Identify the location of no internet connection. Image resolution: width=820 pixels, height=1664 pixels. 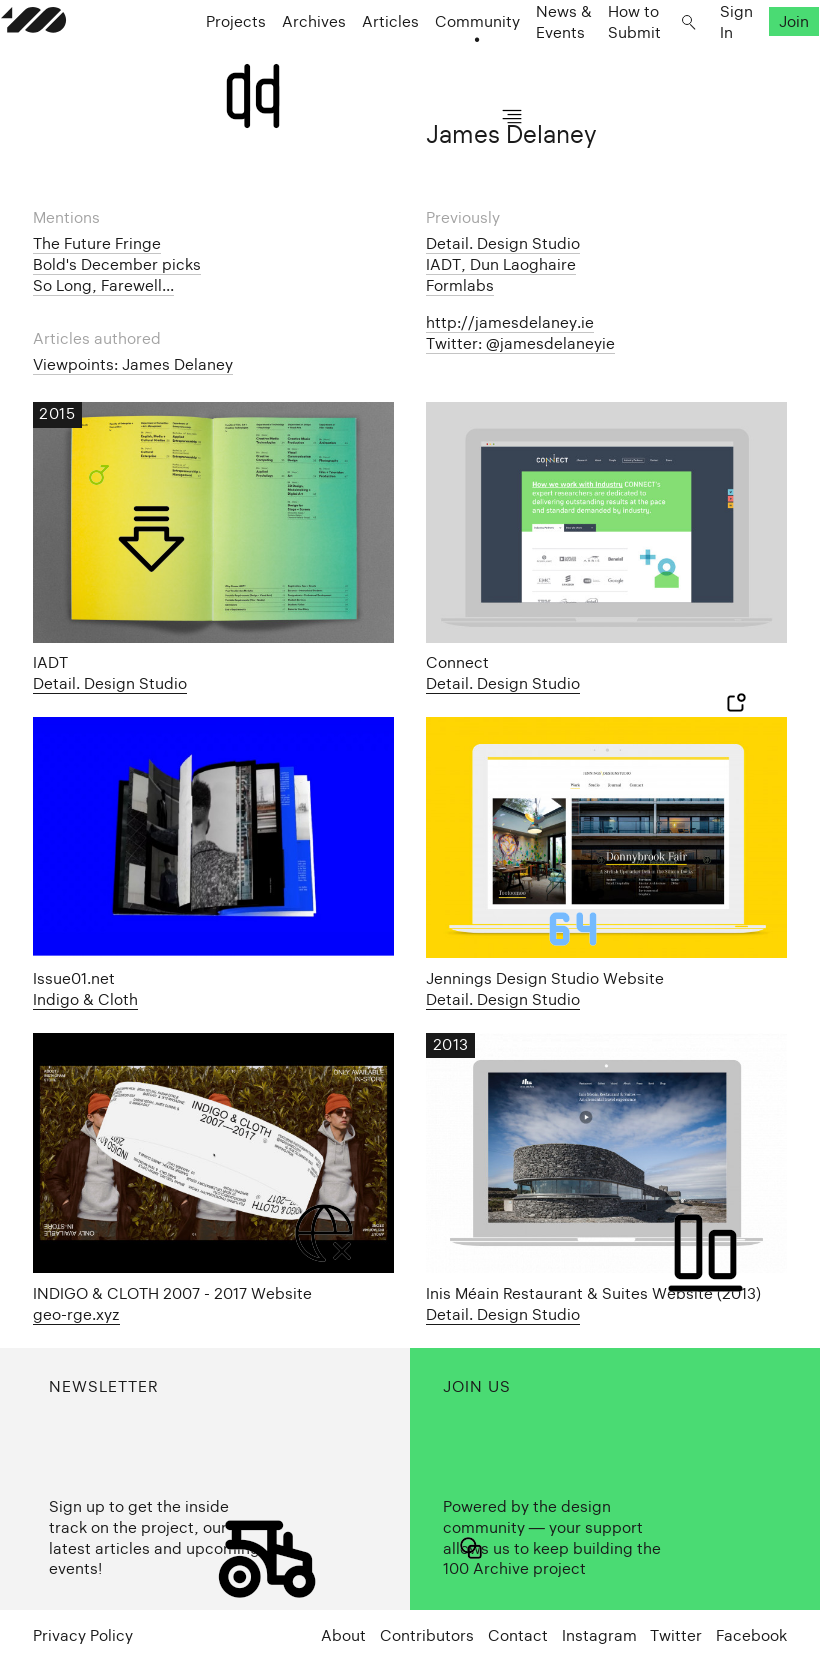
(324, 1233).